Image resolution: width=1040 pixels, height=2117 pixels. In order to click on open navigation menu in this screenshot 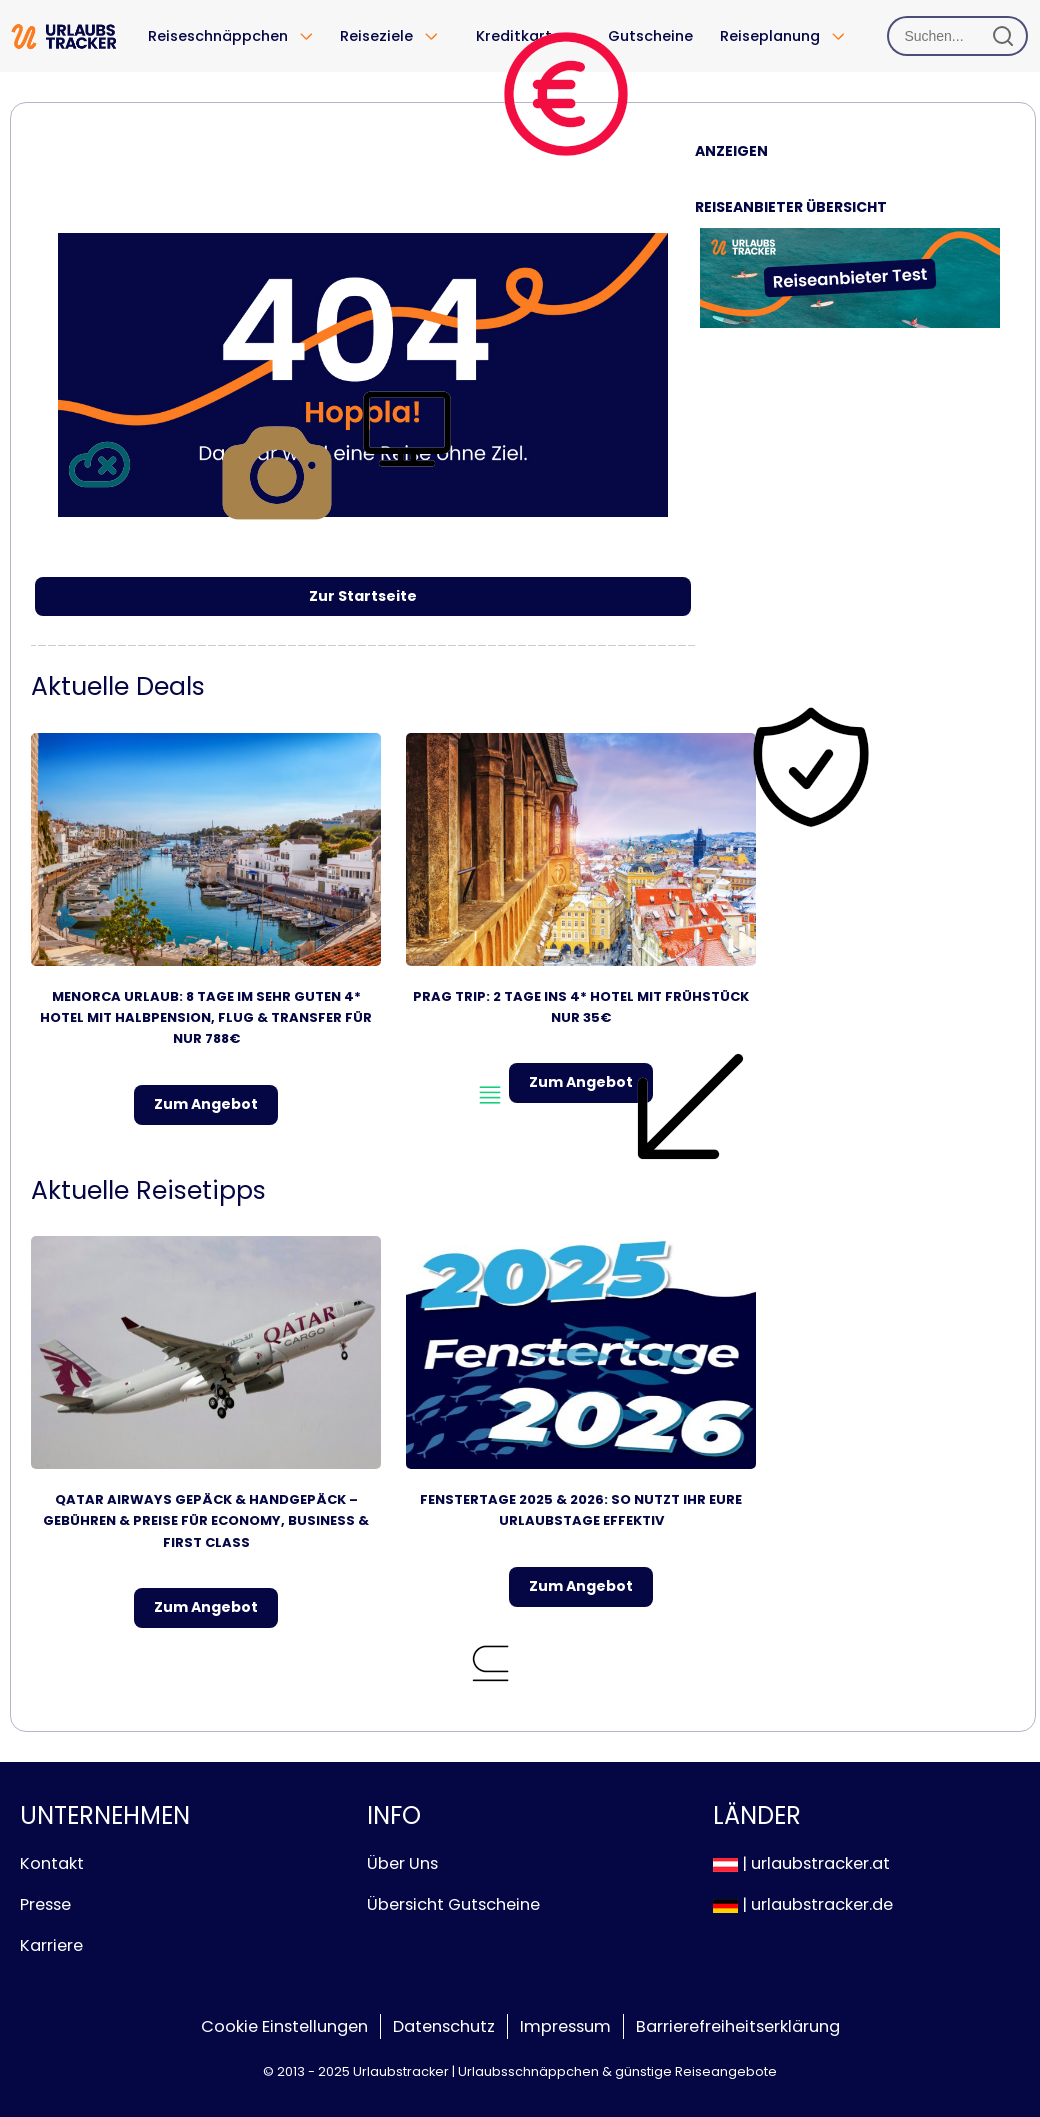, I will do `click(490, 1095)`.